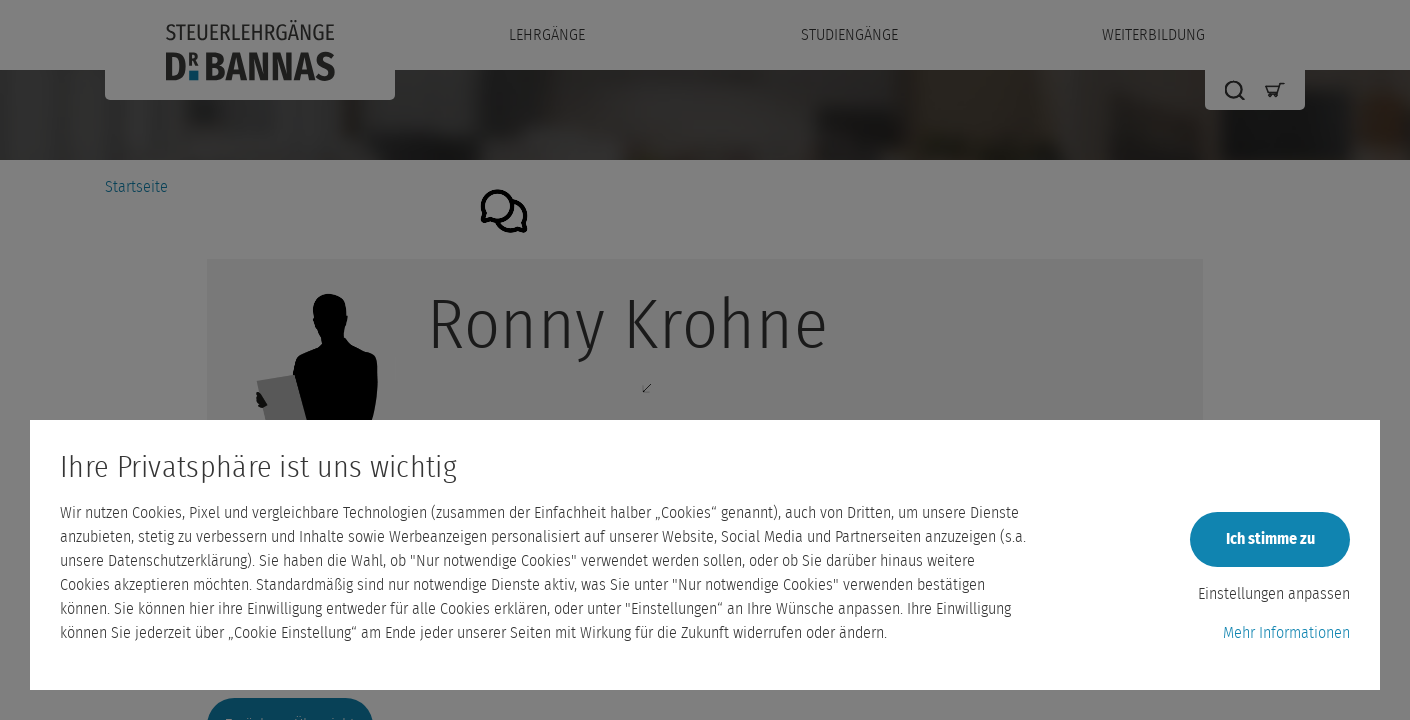  Describe the element at coordinates (647, 388) in the screenshot. I see `navigate to the bottom-left or previous section` at that location.